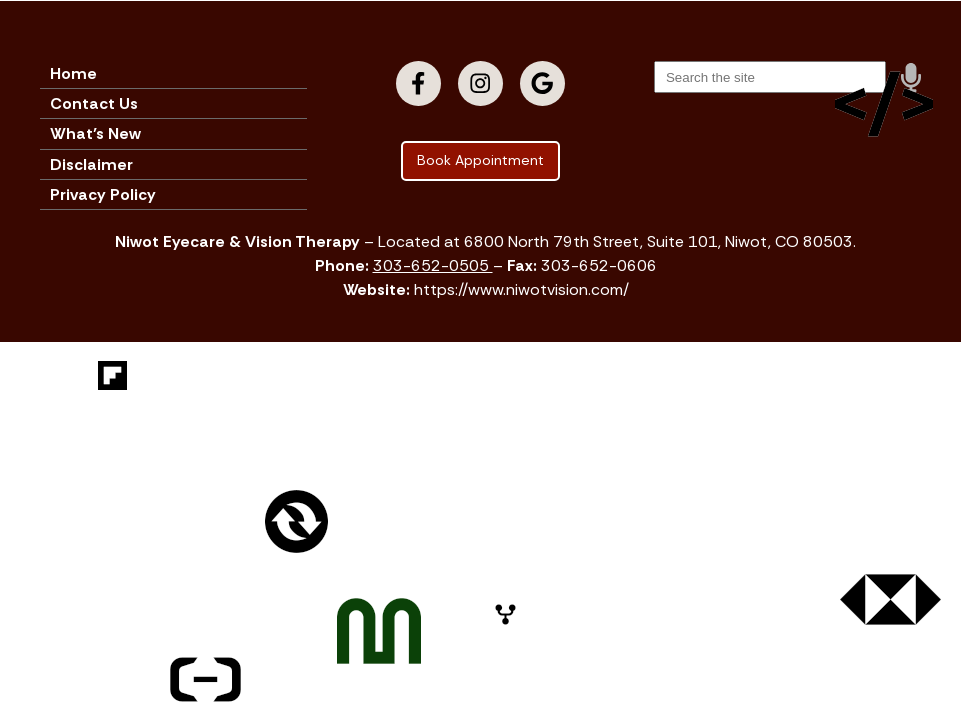  Describe the element at coordinates (884, 104) in the screenshot. I see `htmx library or framework logo` at that location.